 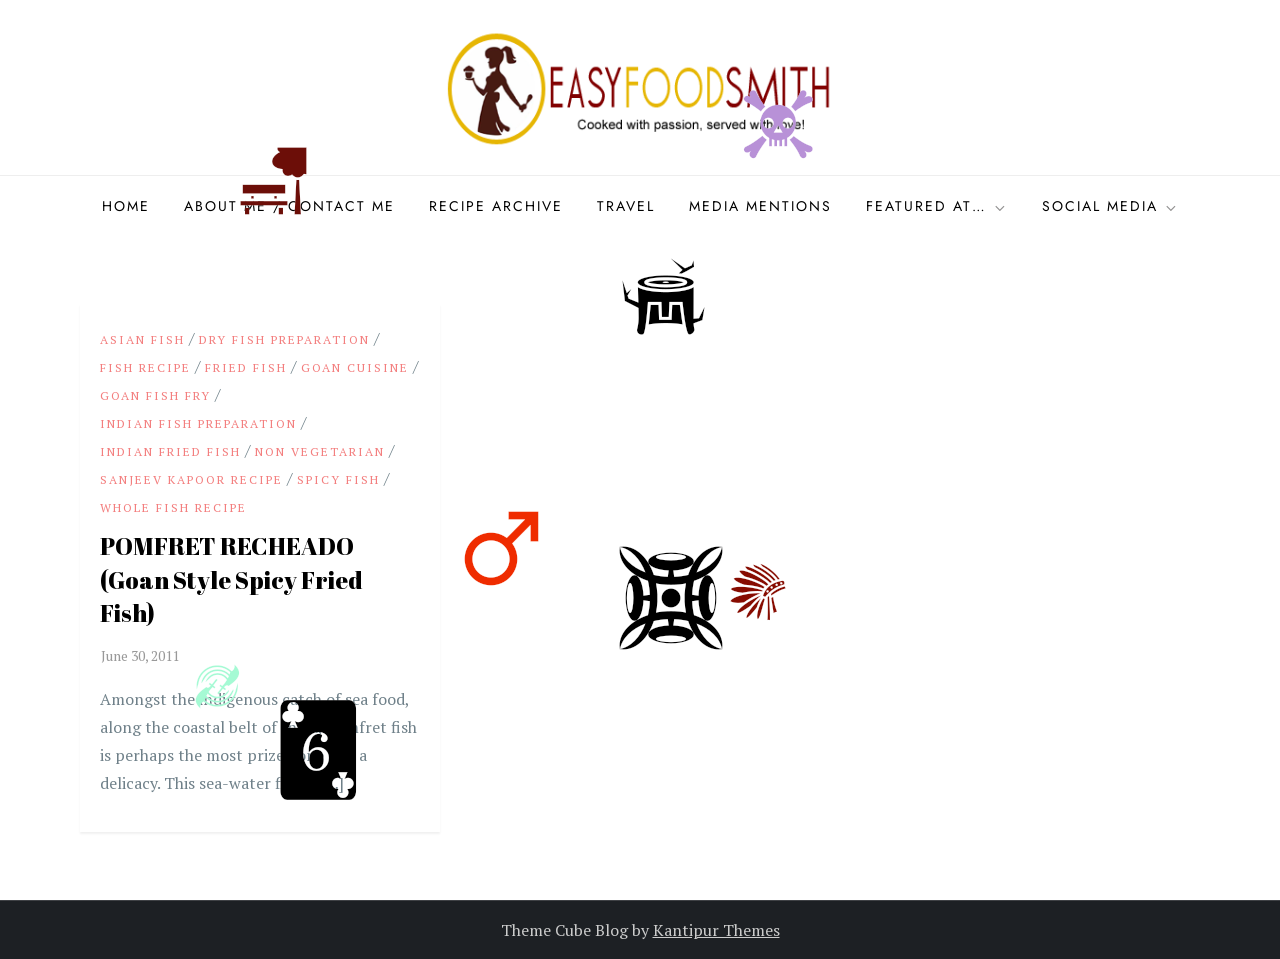 I want to click on decorative geometric pattern or ornamental design element, so click(x=671, y=598).